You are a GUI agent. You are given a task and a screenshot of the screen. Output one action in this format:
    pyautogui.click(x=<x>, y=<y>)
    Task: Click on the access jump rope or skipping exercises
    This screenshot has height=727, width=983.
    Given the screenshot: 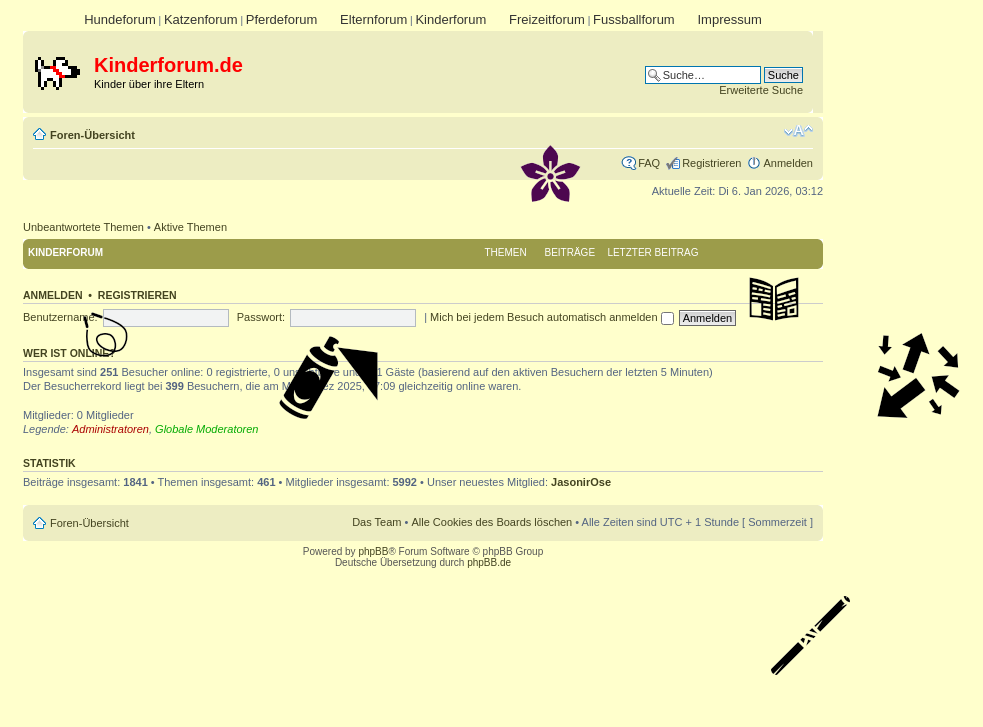 What is the action you would take?
    pyautogui.click(x=105, y=334)
    